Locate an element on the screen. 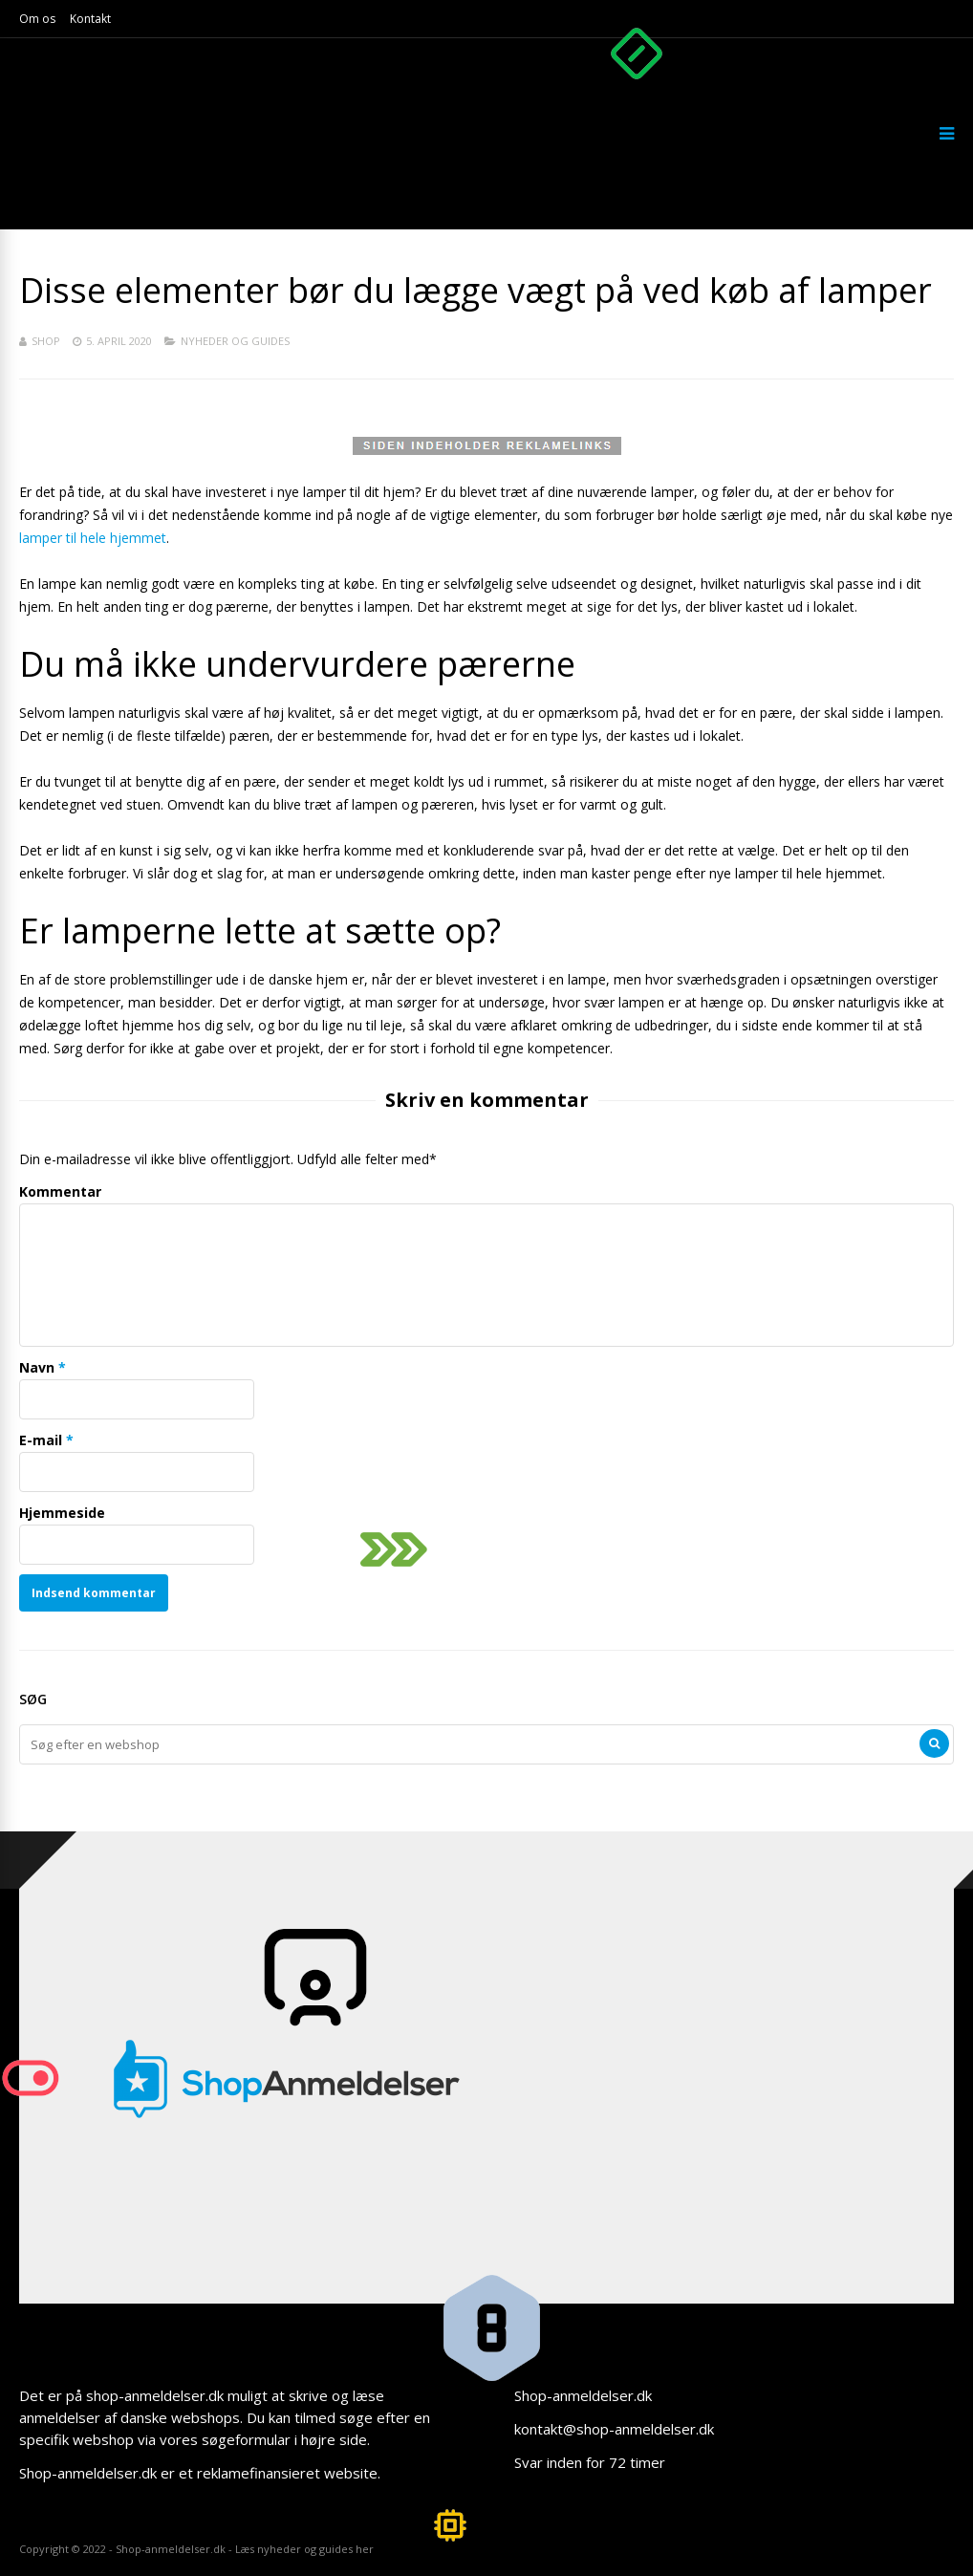  indicates a blocked or forbidden action is located at coordinates (637, 54).